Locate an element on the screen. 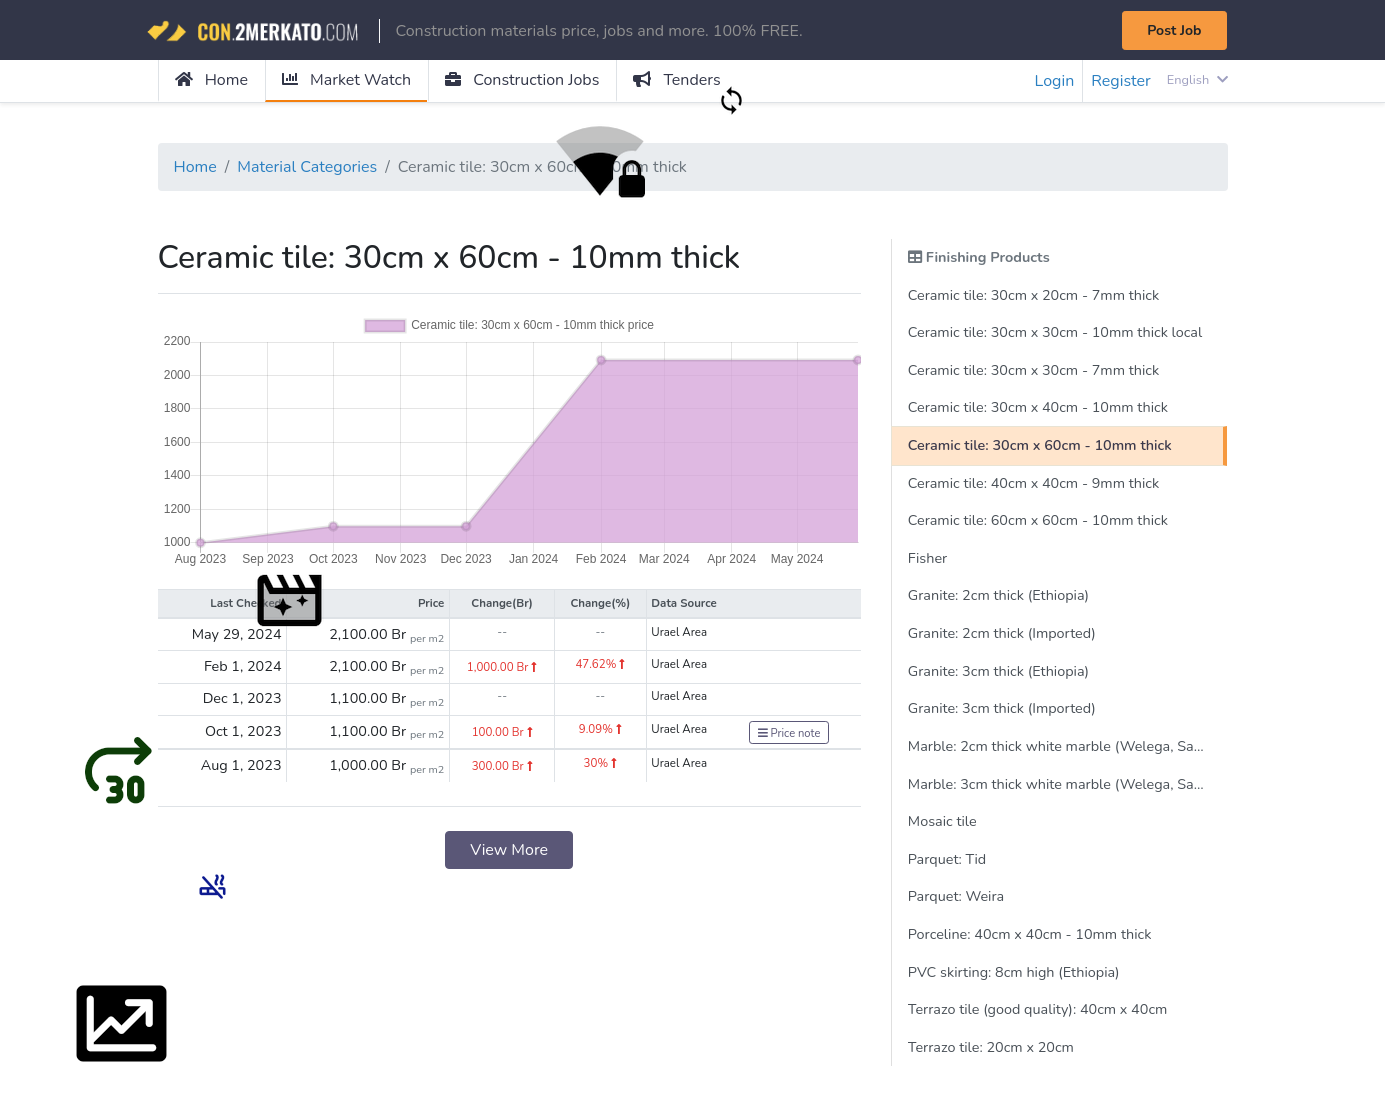 The height and width of the screenshot is (1113, 1385). connected to a secured wifi network with weak signal is located at coordinates (600, 160).